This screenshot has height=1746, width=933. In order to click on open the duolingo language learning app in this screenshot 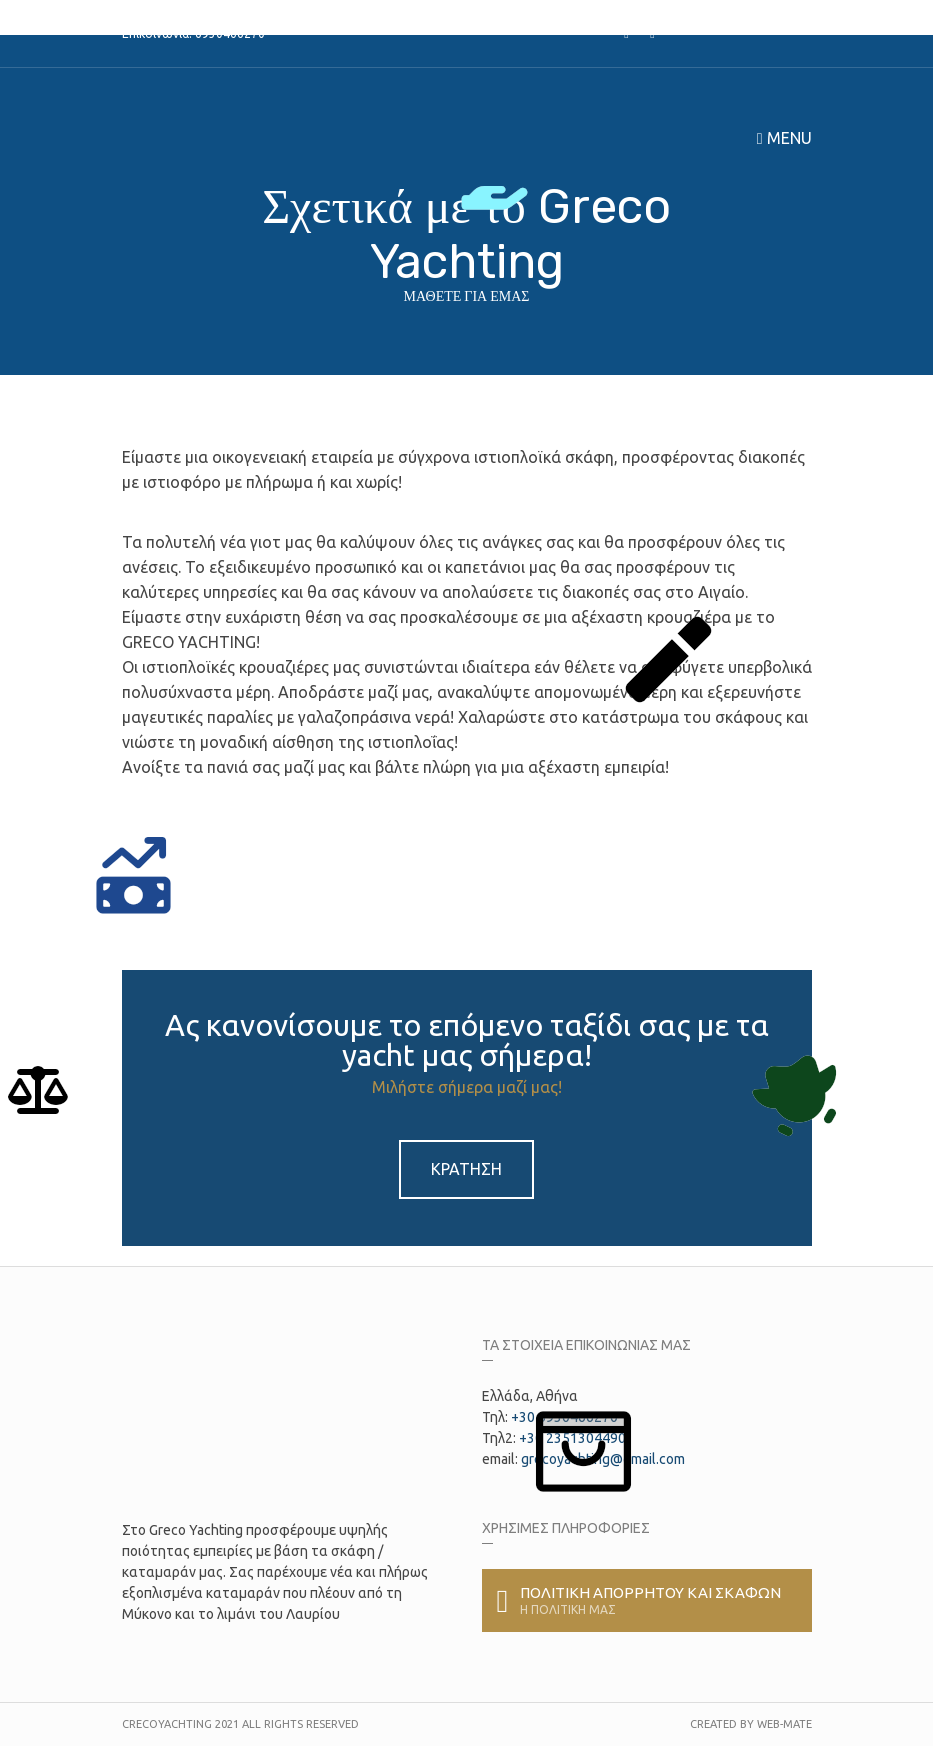, I will do `click(794, 1096)`.